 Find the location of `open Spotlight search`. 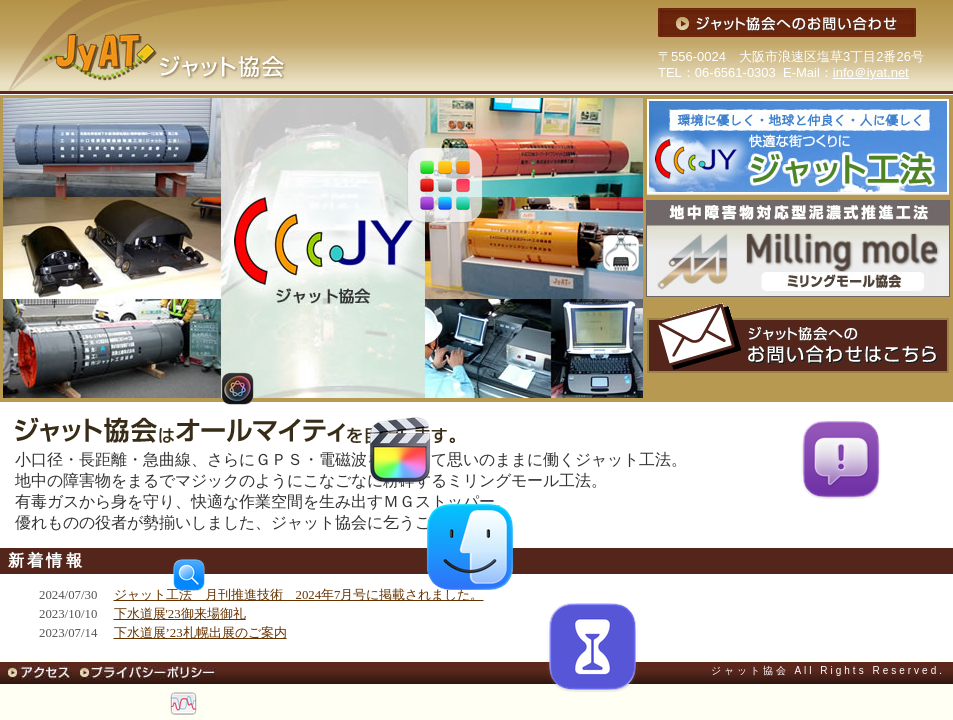

open Spotlight search is located at coordinates (189, 575).